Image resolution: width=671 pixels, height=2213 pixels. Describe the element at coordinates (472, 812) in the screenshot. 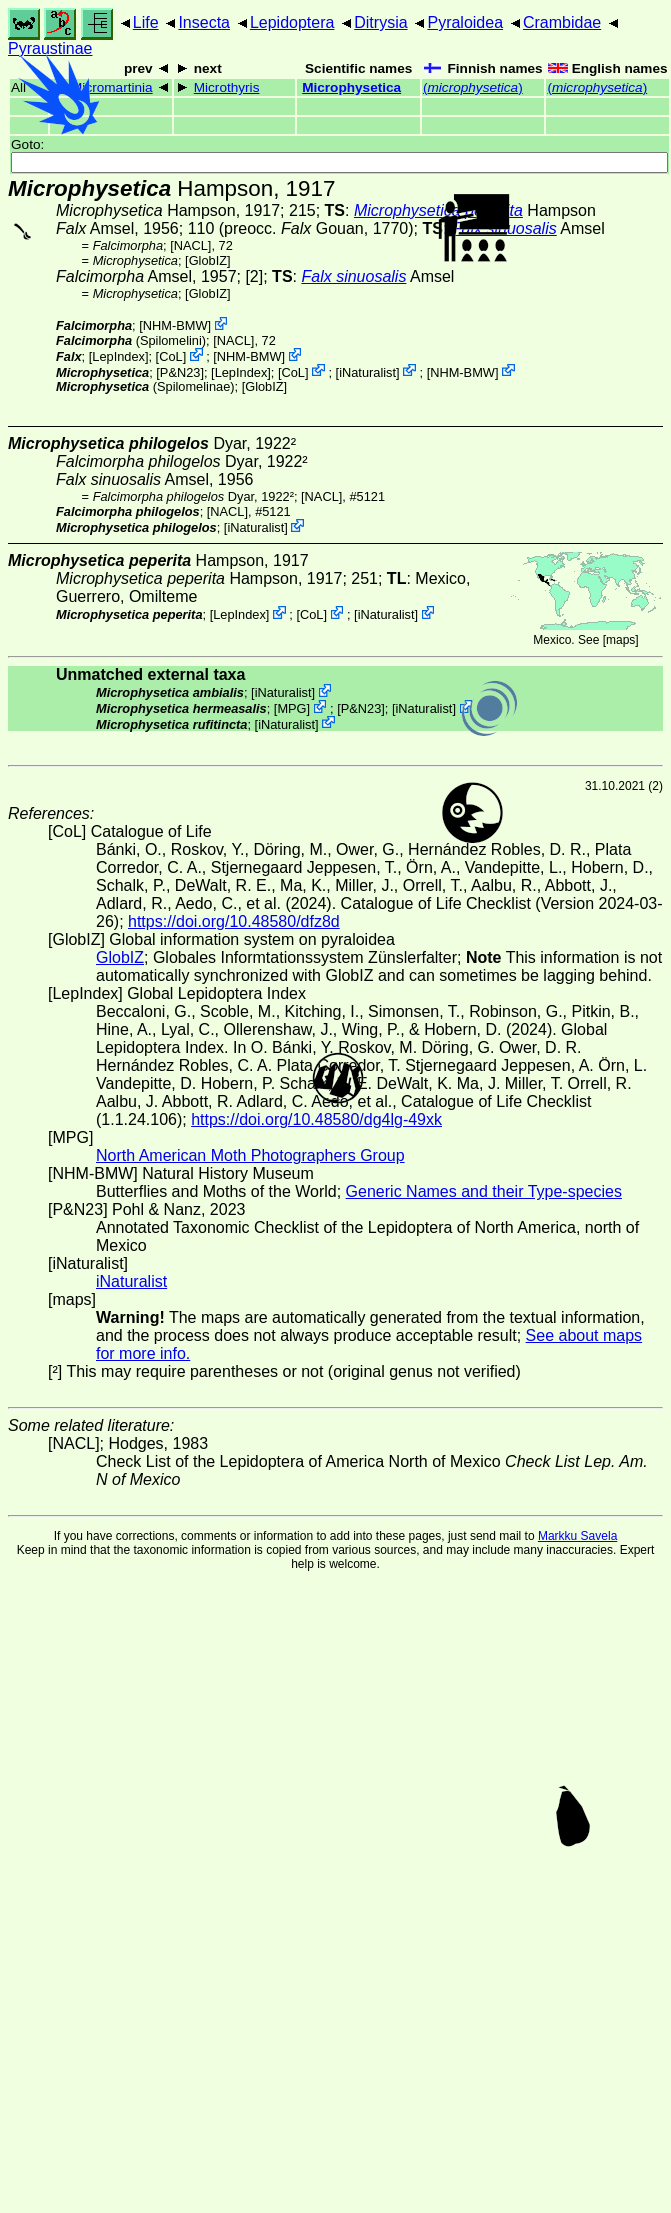

I see `toggle dark mode or night theme` at that location.